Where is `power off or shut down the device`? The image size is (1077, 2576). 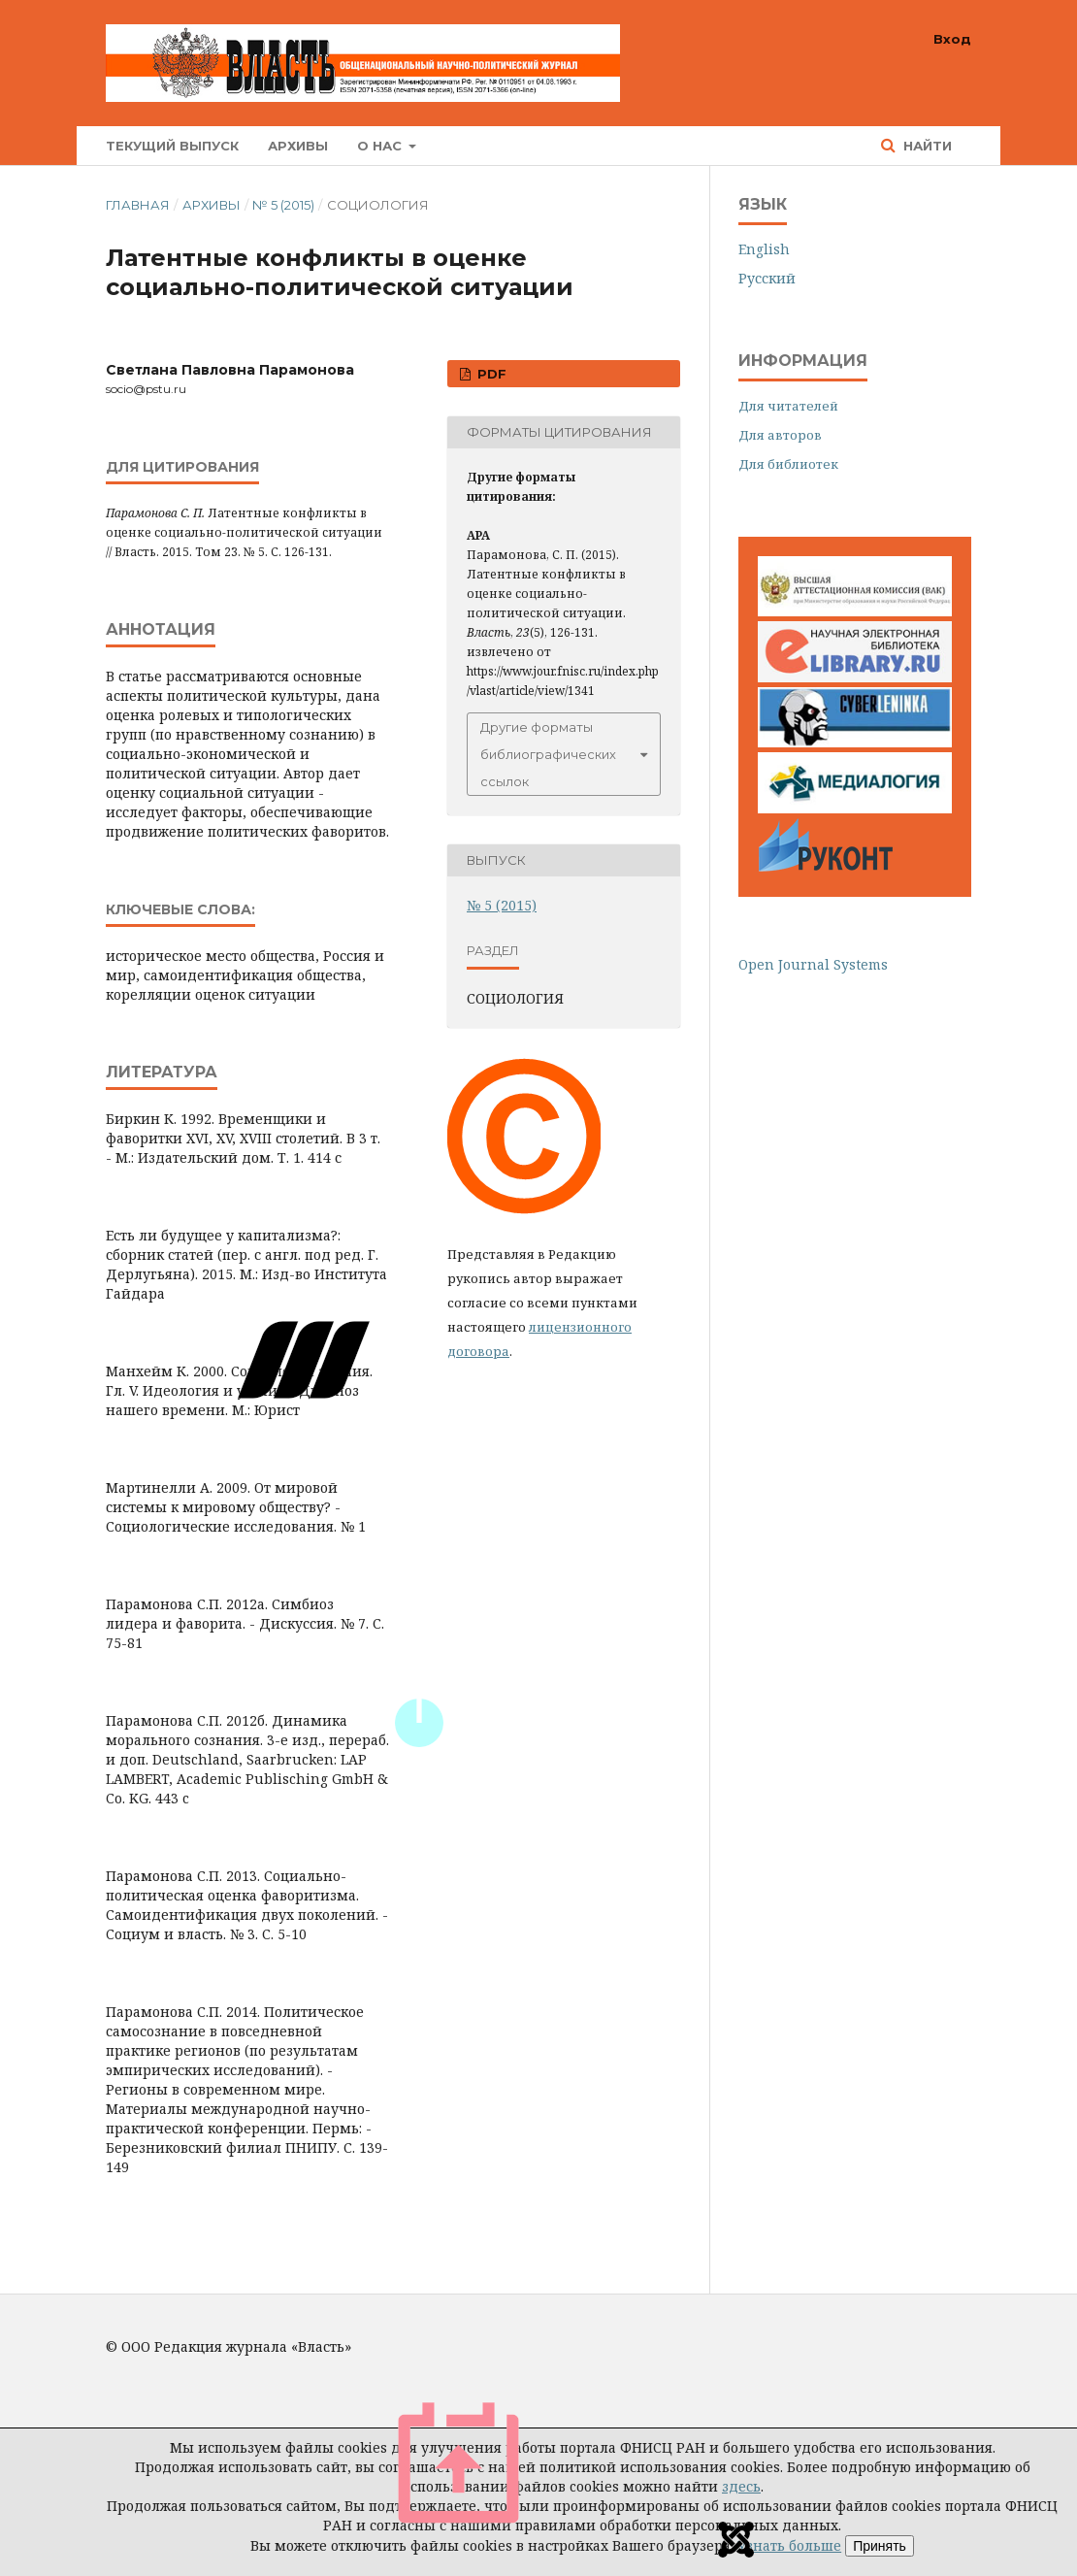 power off or shut down the device is located at coordinates (419, 1723).